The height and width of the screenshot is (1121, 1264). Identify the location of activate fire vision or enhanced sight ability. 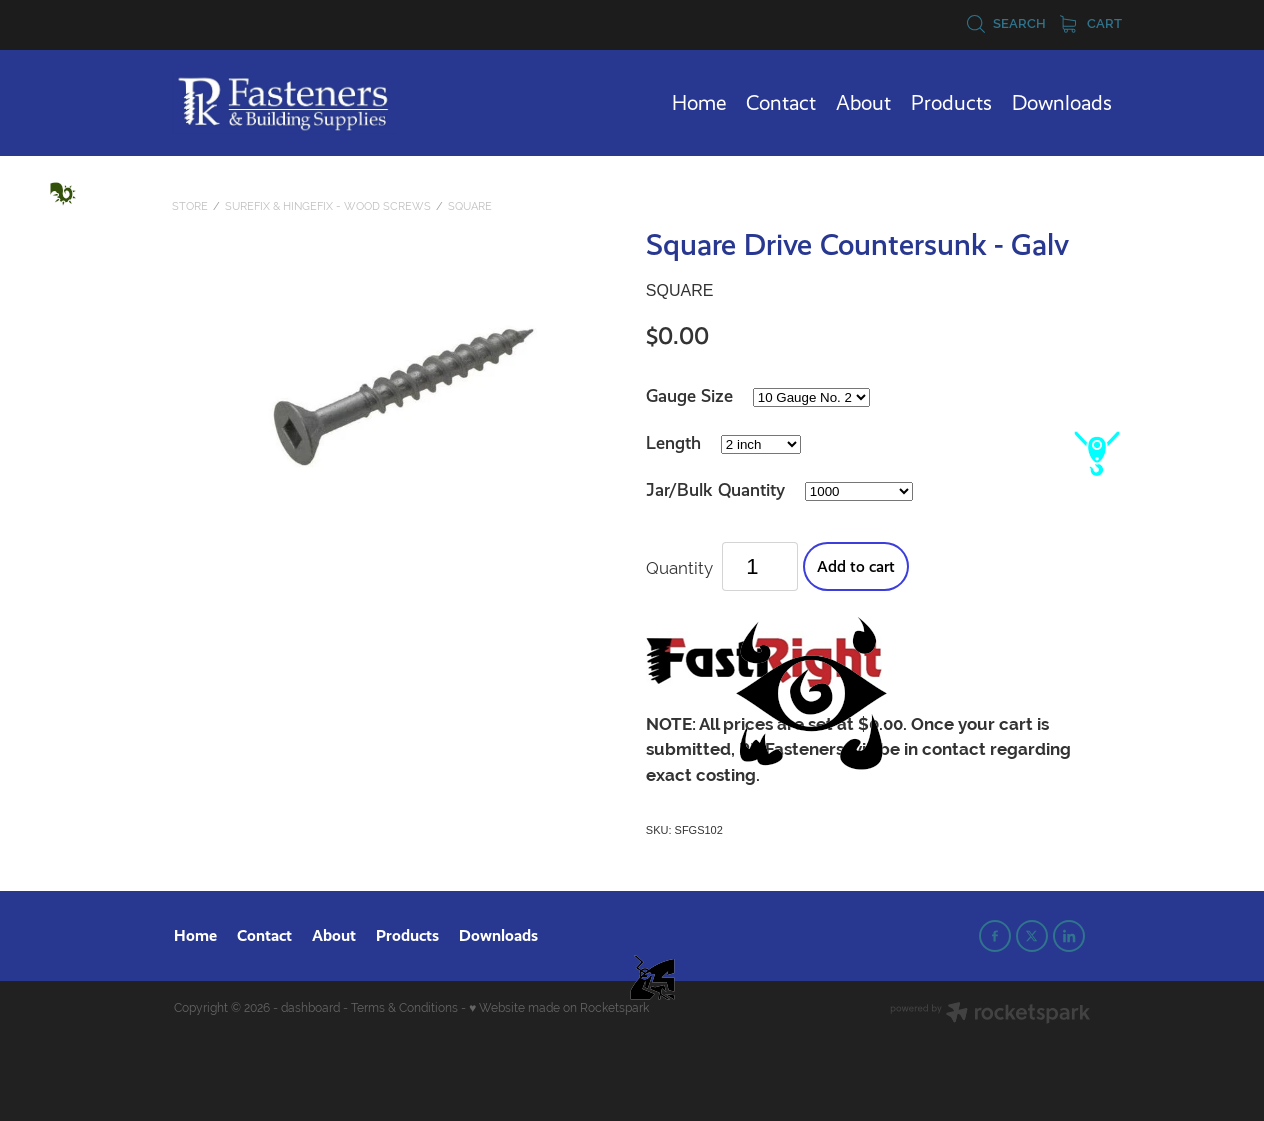
(811, 694).